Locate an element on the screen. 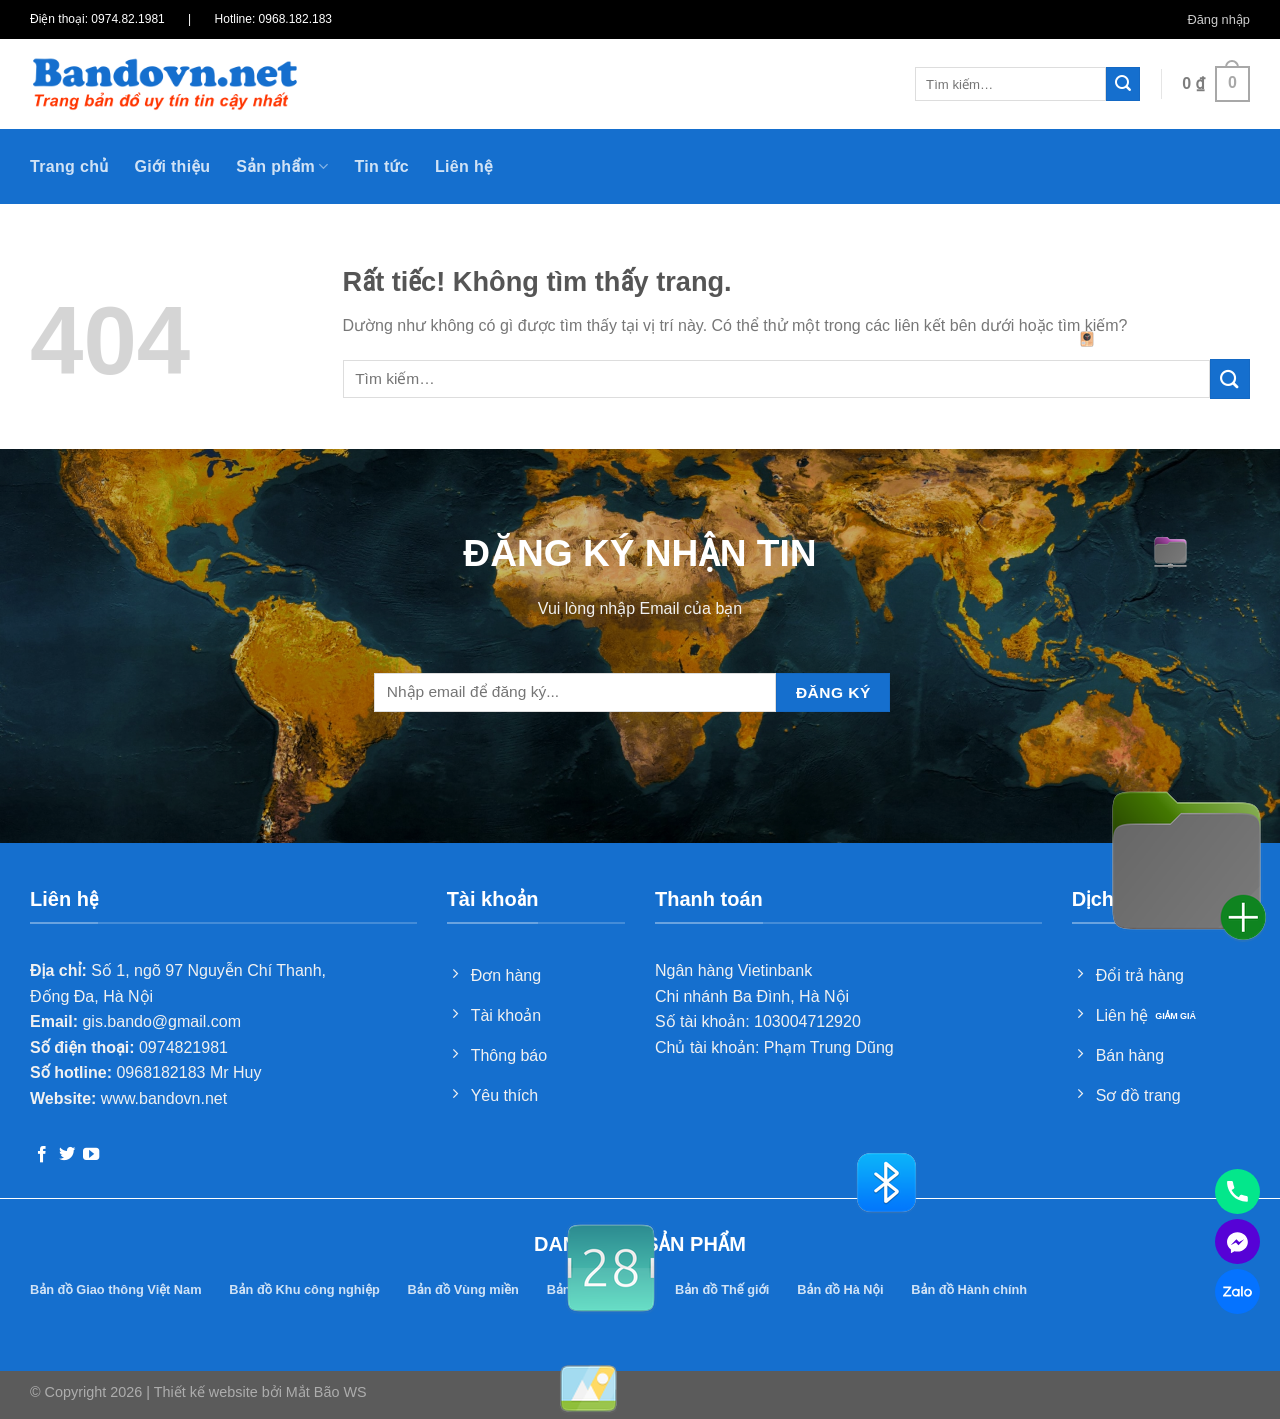 The height and width of the screenshot is (1419, 1280). open bluetooth file exchange app is located at coordinates (886, 1182).